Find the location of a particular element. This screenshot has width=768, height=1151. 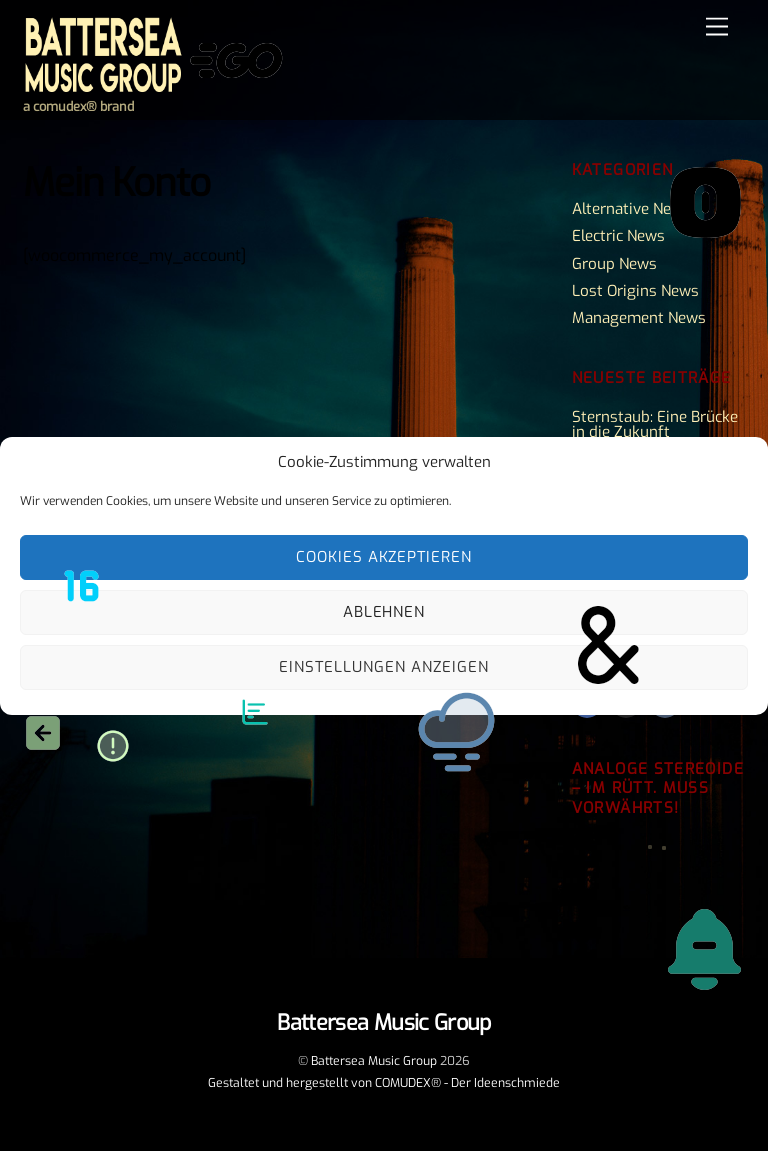

indicates foggy weather conditions is located at coordinates (456, 730).